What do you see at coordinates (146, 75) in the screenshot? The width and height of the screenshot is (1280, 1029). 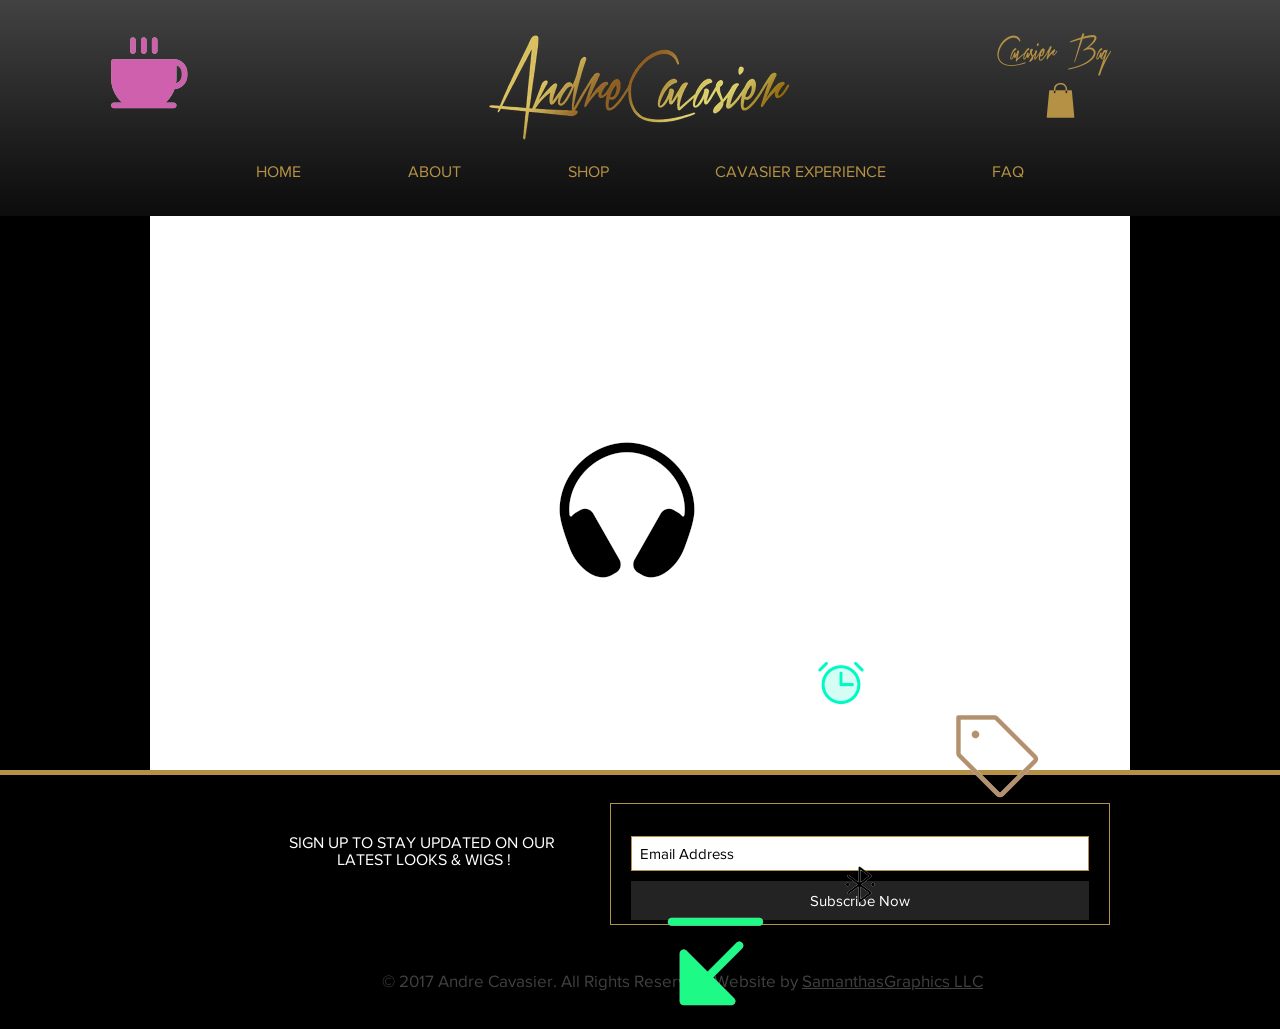 I see `find nearby coffee shops or cafés` at bounding box center [146, 75].